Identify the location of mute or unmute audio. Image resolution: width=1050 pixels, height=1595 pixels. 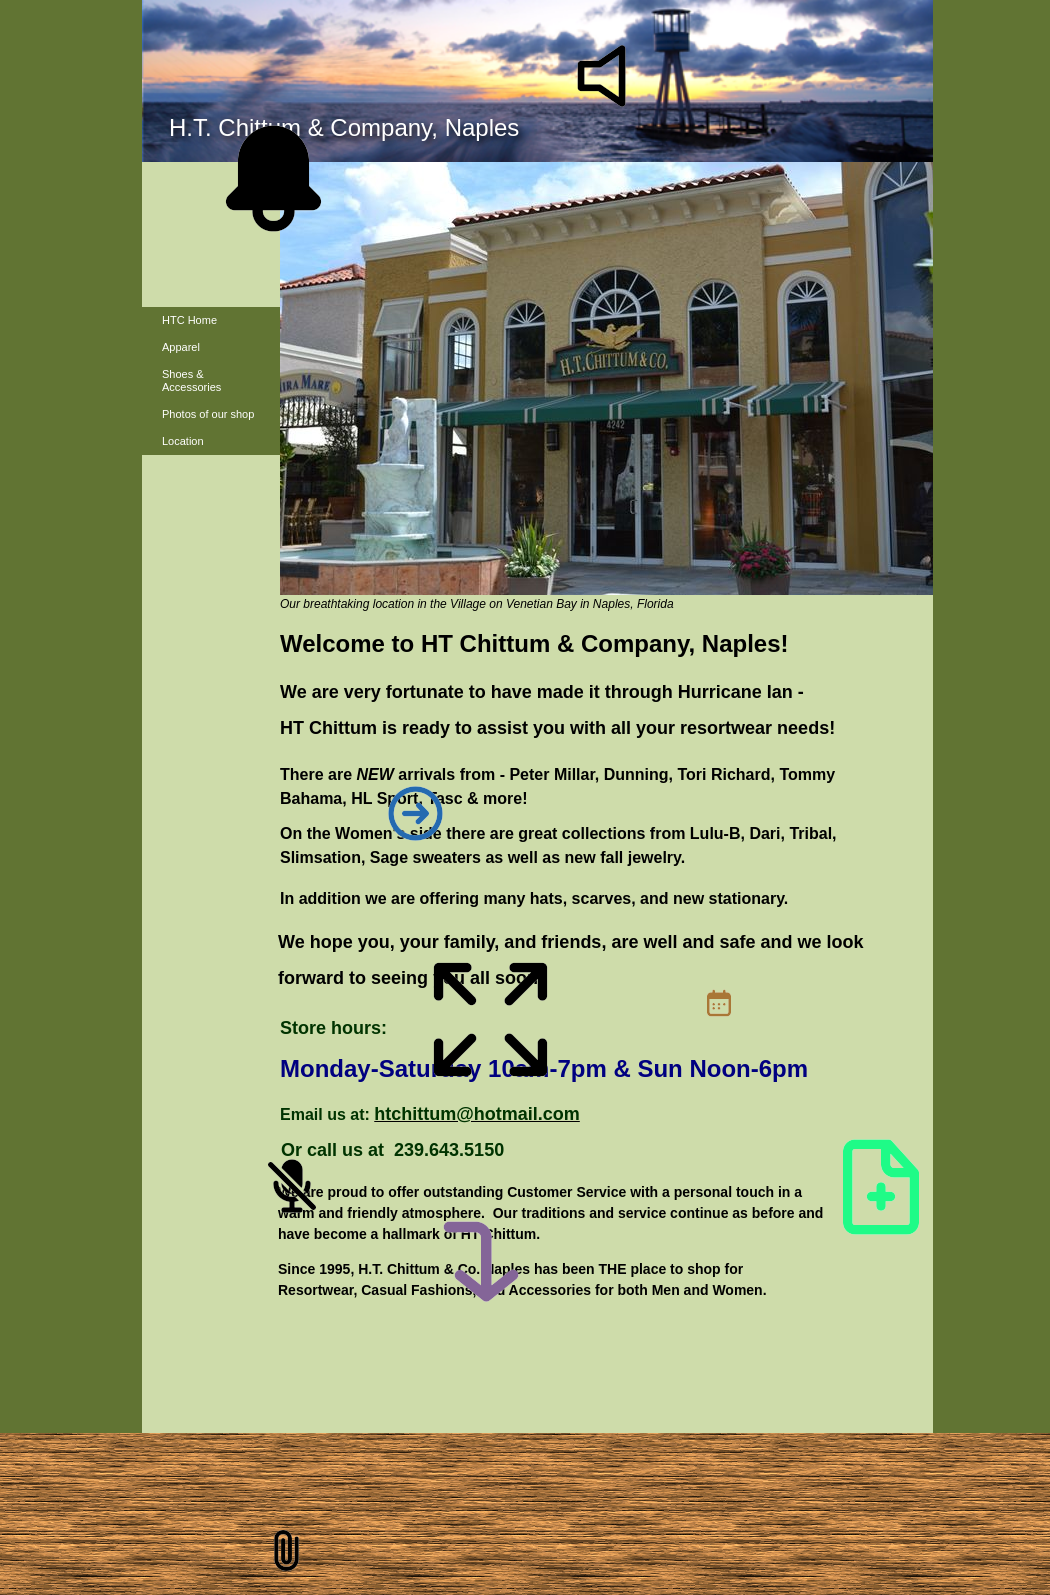
(605, 76).